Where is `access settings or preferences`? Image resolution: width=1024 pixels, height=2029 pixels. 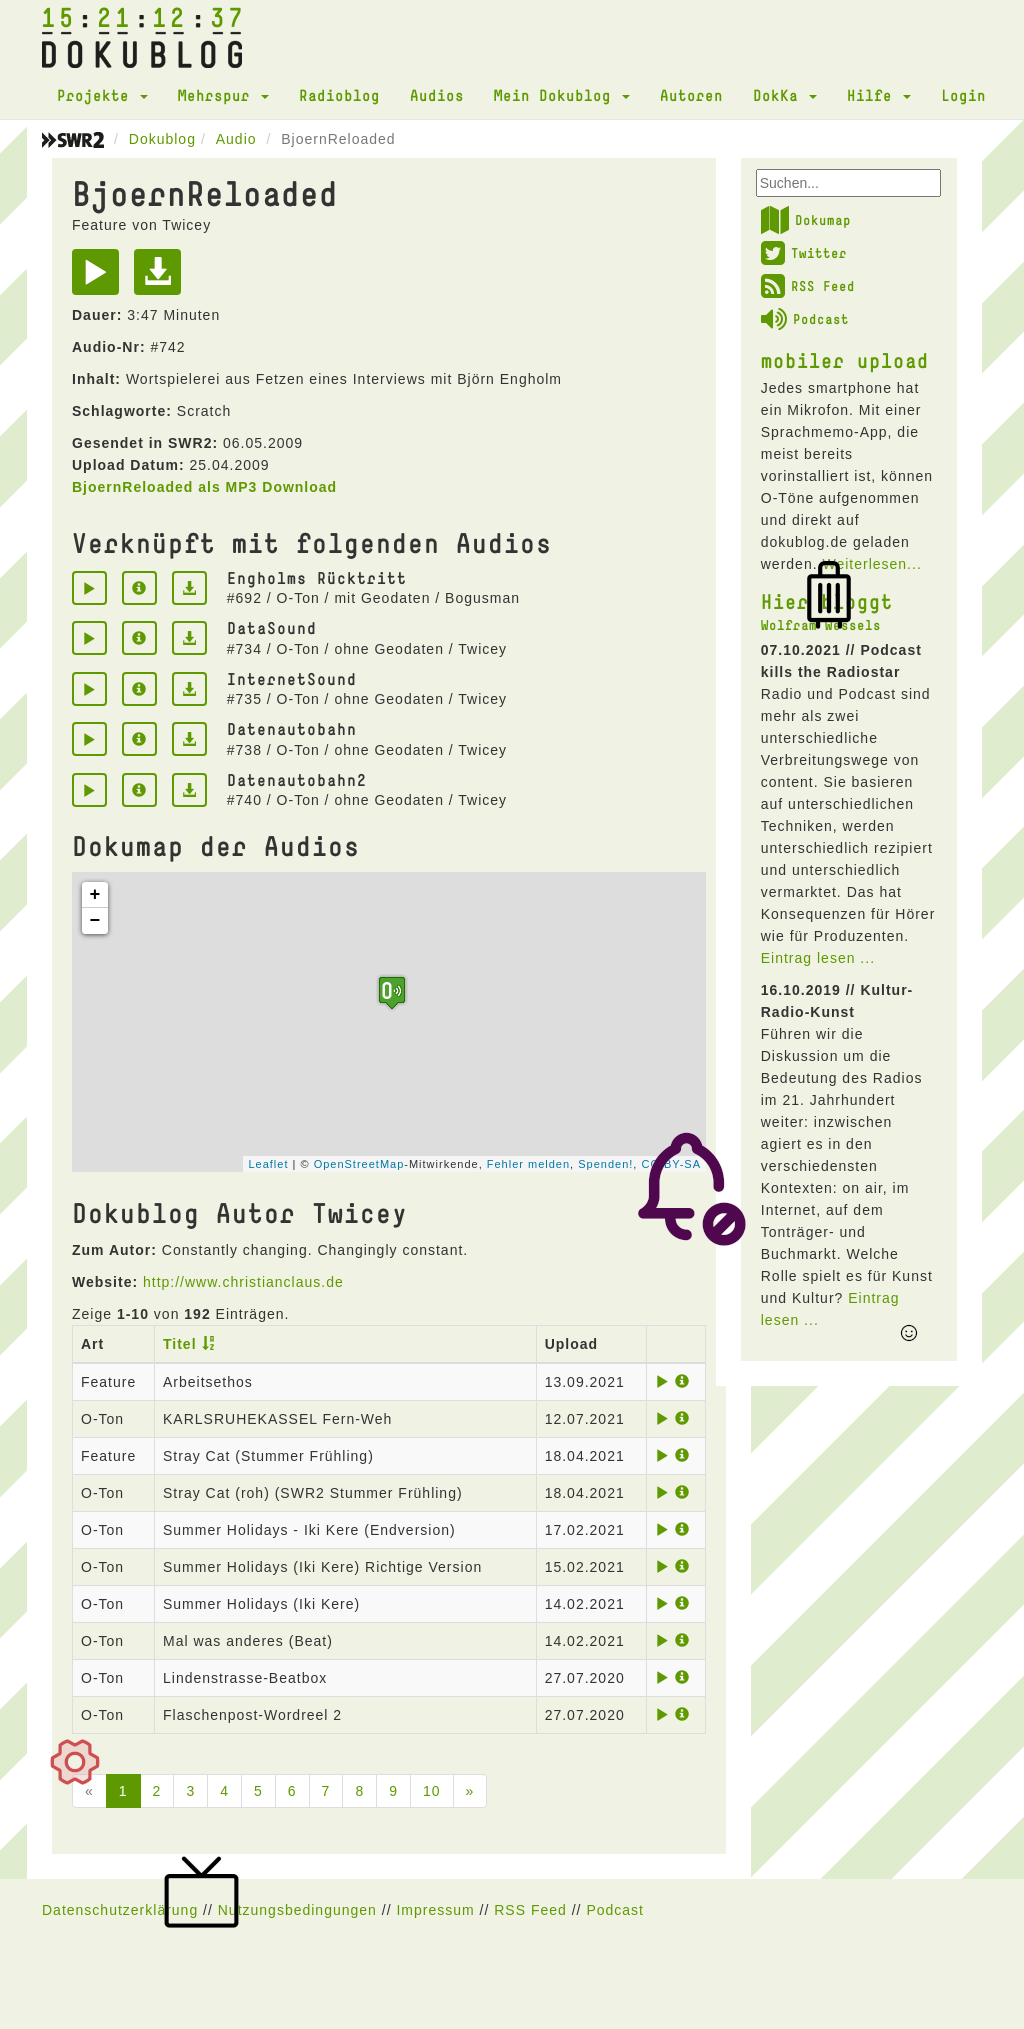 access settings or preferences is located at coordinates (75, 1762).